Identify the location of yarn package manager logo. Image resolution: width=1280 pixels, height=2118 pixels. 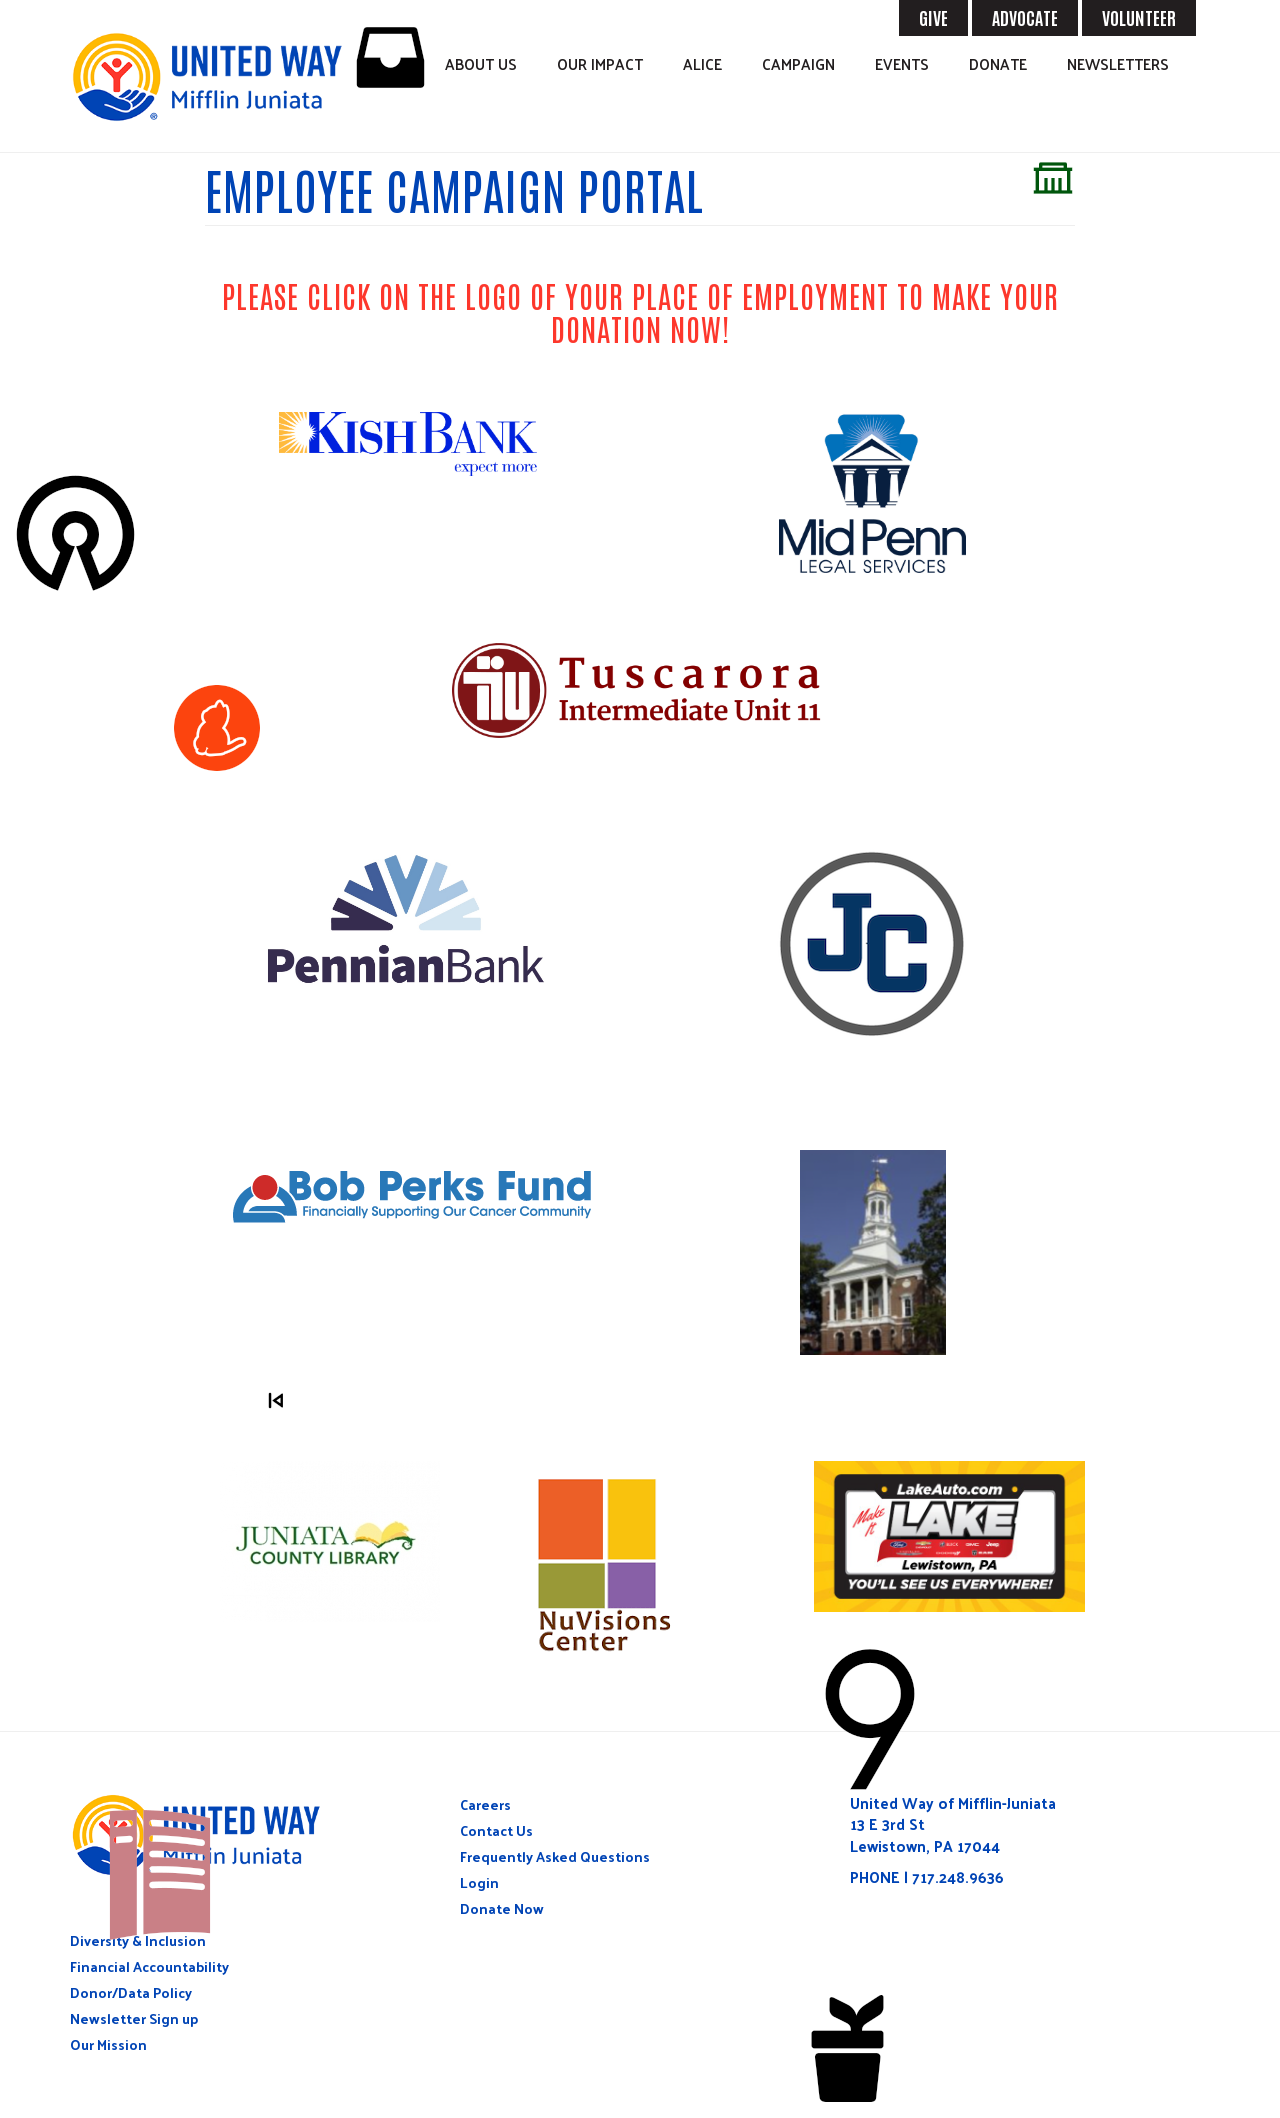
(217, 728).